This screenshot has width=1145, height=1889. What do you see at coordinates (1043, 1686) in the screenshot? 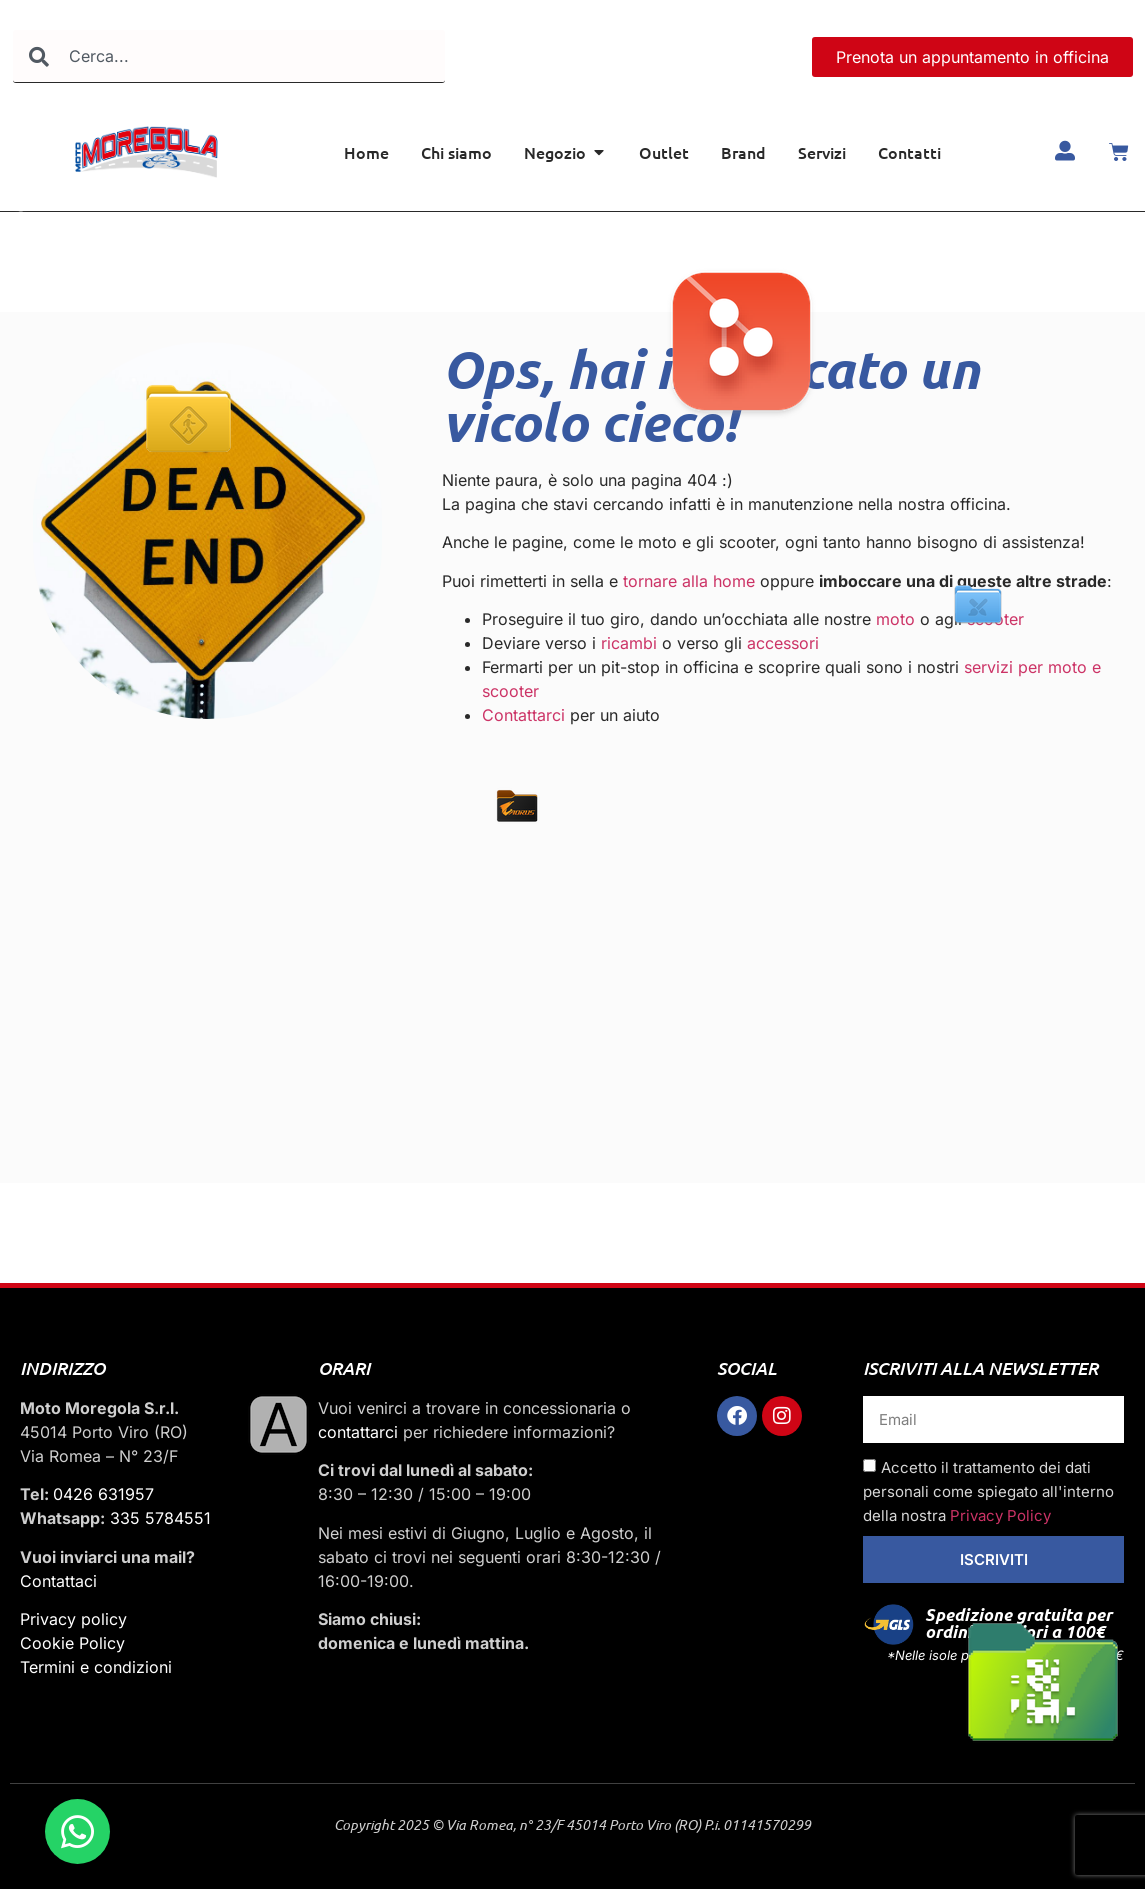
I see `open your GameJolt games folder` at bounding box center [1043, 1686].